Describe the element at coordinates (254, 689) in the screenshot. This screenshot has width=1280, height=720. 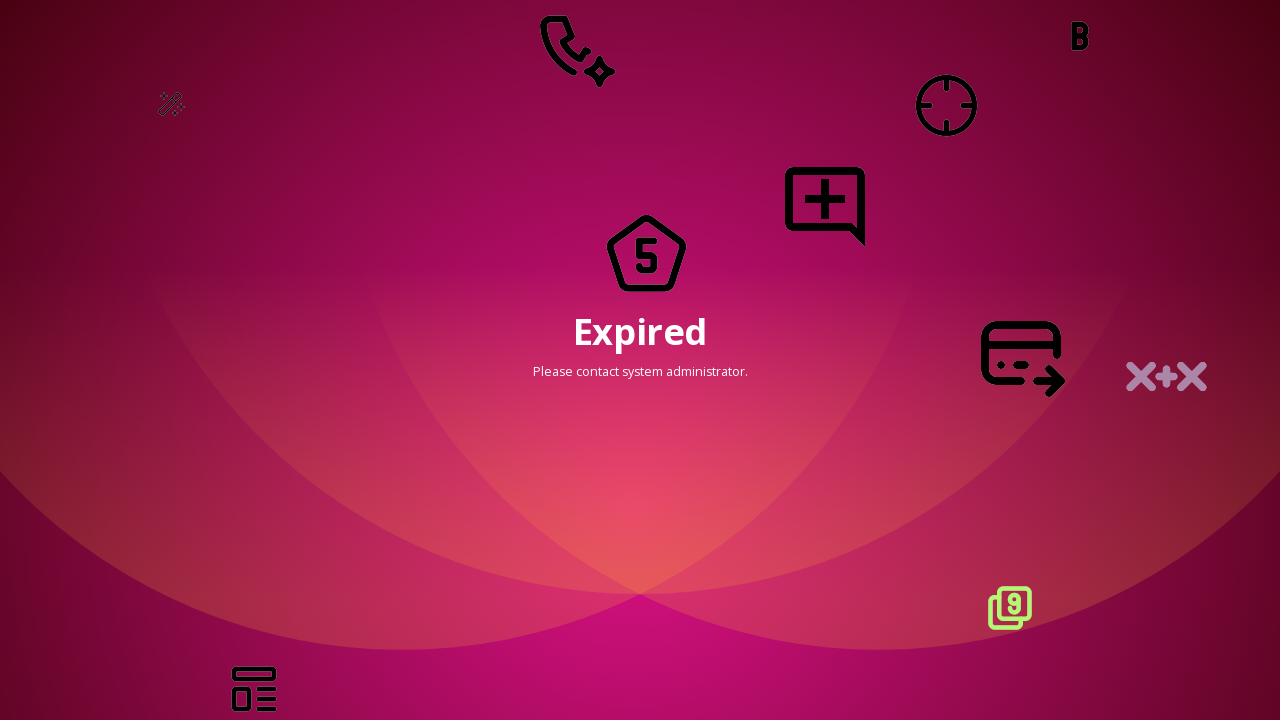
I see `access page or document templates` at that location.